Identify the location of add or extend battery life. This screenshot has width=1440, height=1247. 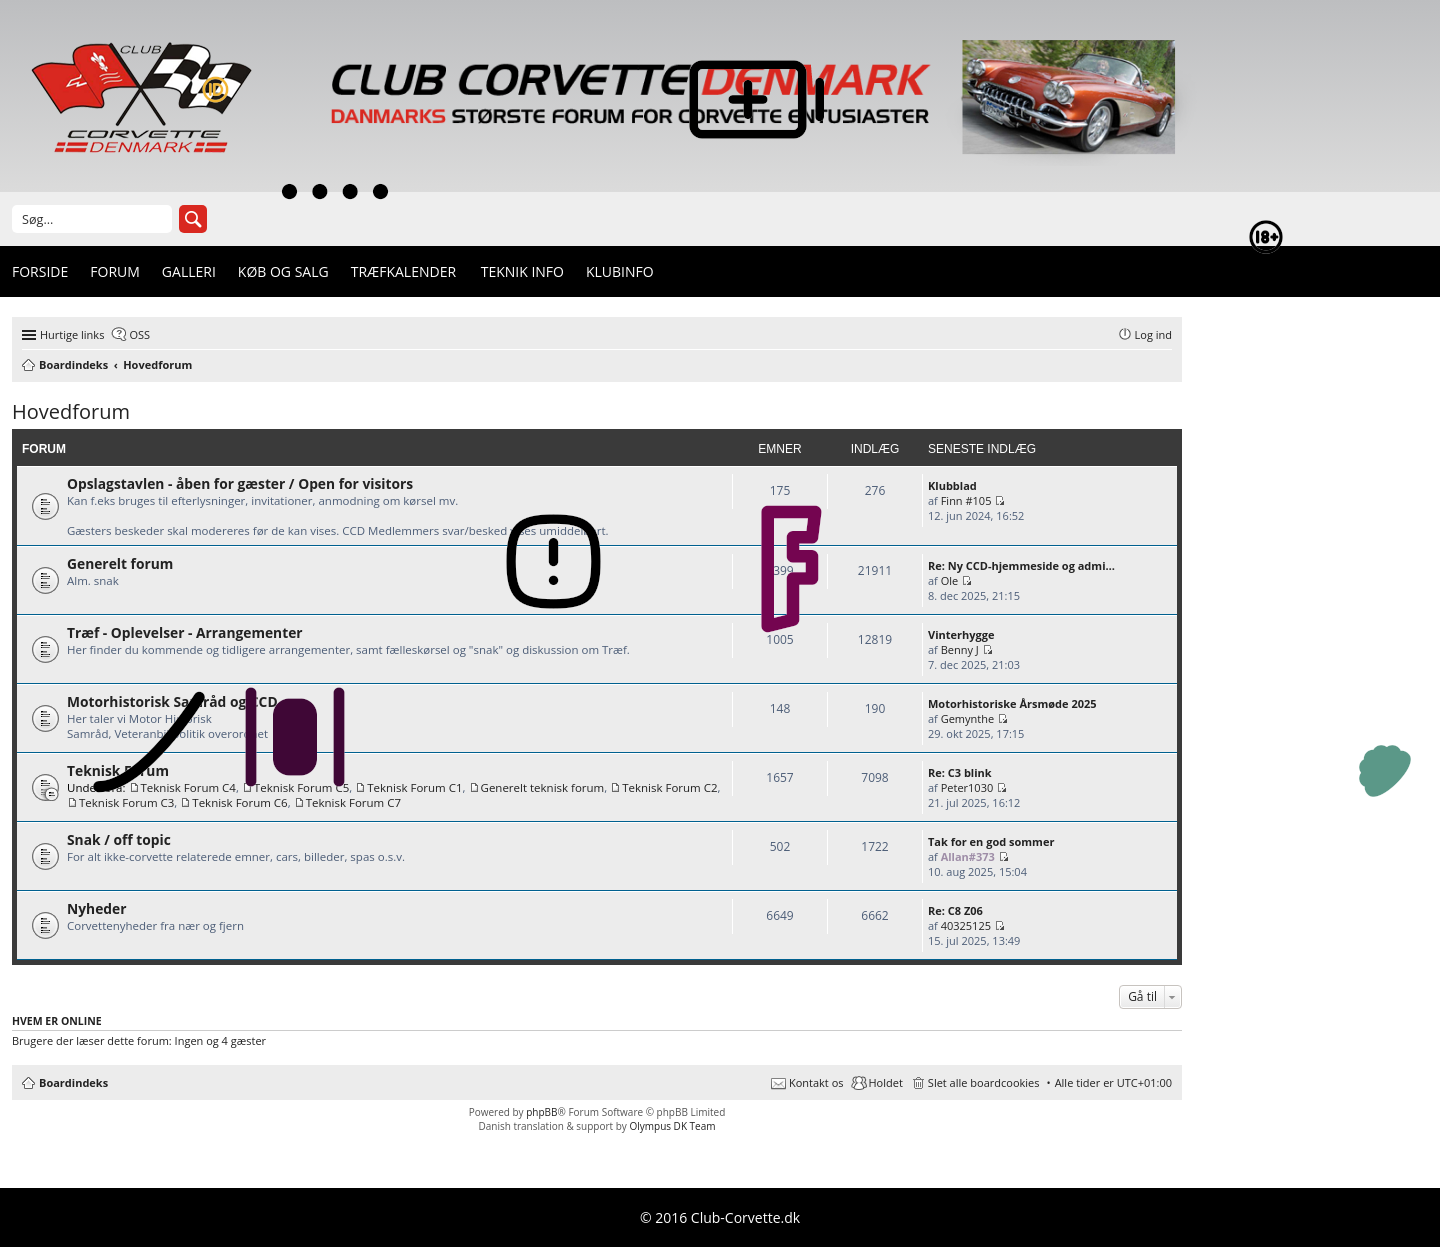
(754, 99).